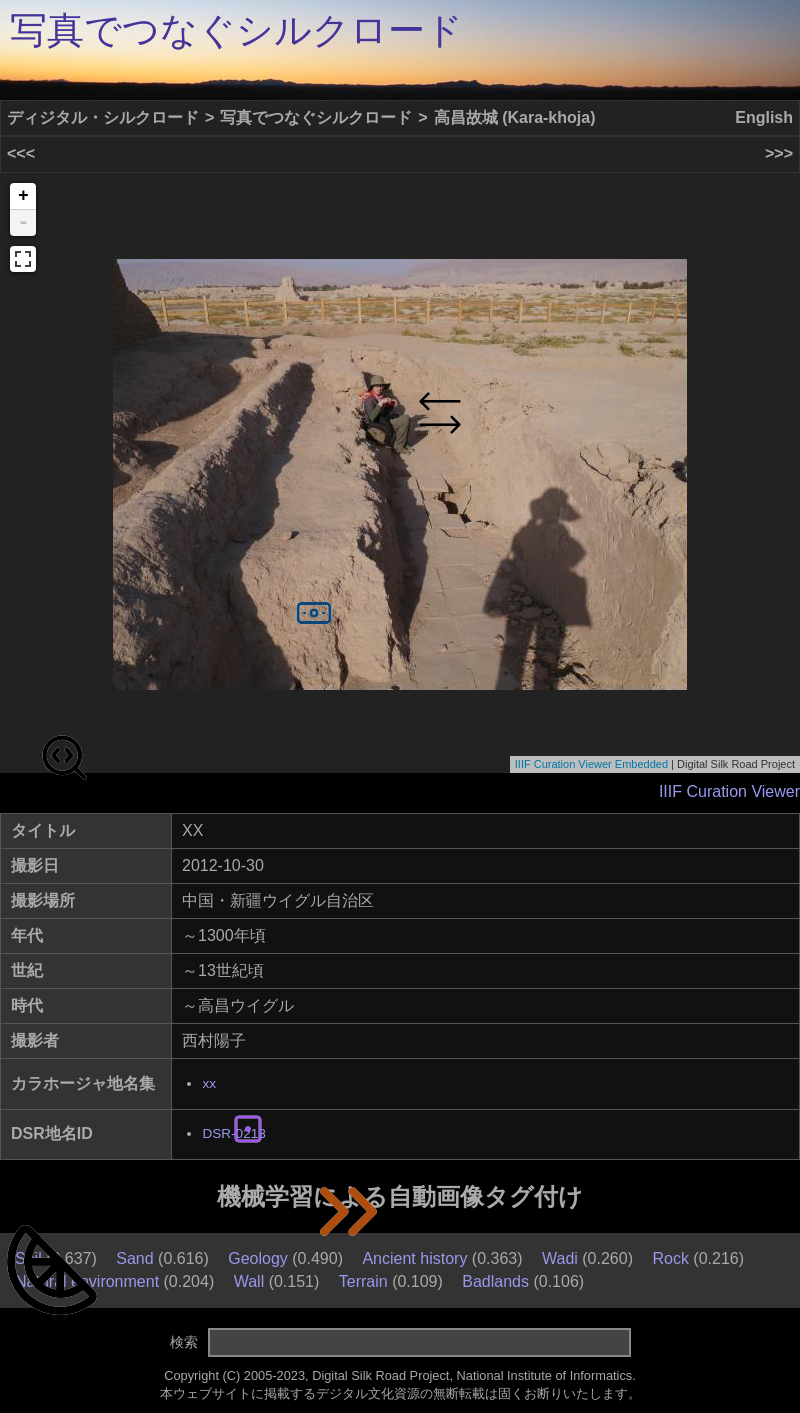 Image resolution: width=800 pixels, height=1413 pixels. What do you see at coordinates (248, 1129) in the screenshot?
I see `indicates a selected or active state` at bounding box center [248, 1129].